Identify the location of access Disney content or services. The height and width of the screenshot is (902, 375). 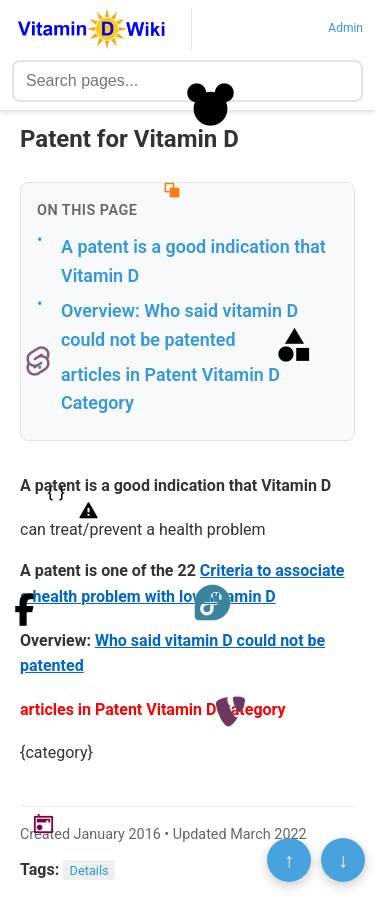
(210, 104).